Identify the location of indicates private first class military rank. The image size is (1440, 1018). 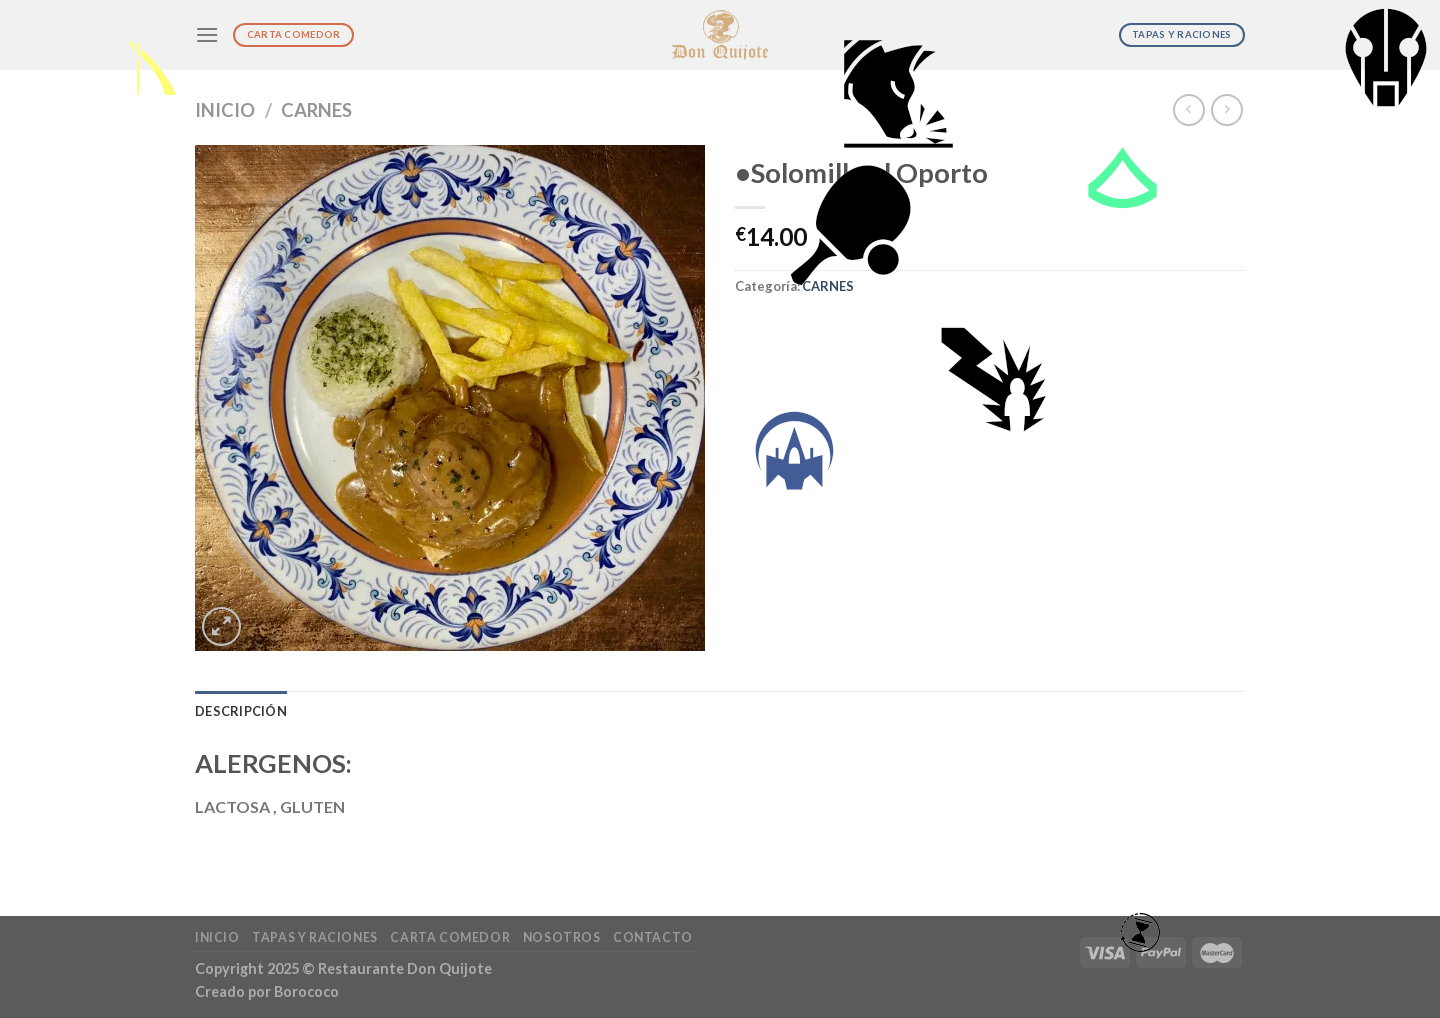
(1122, 177).